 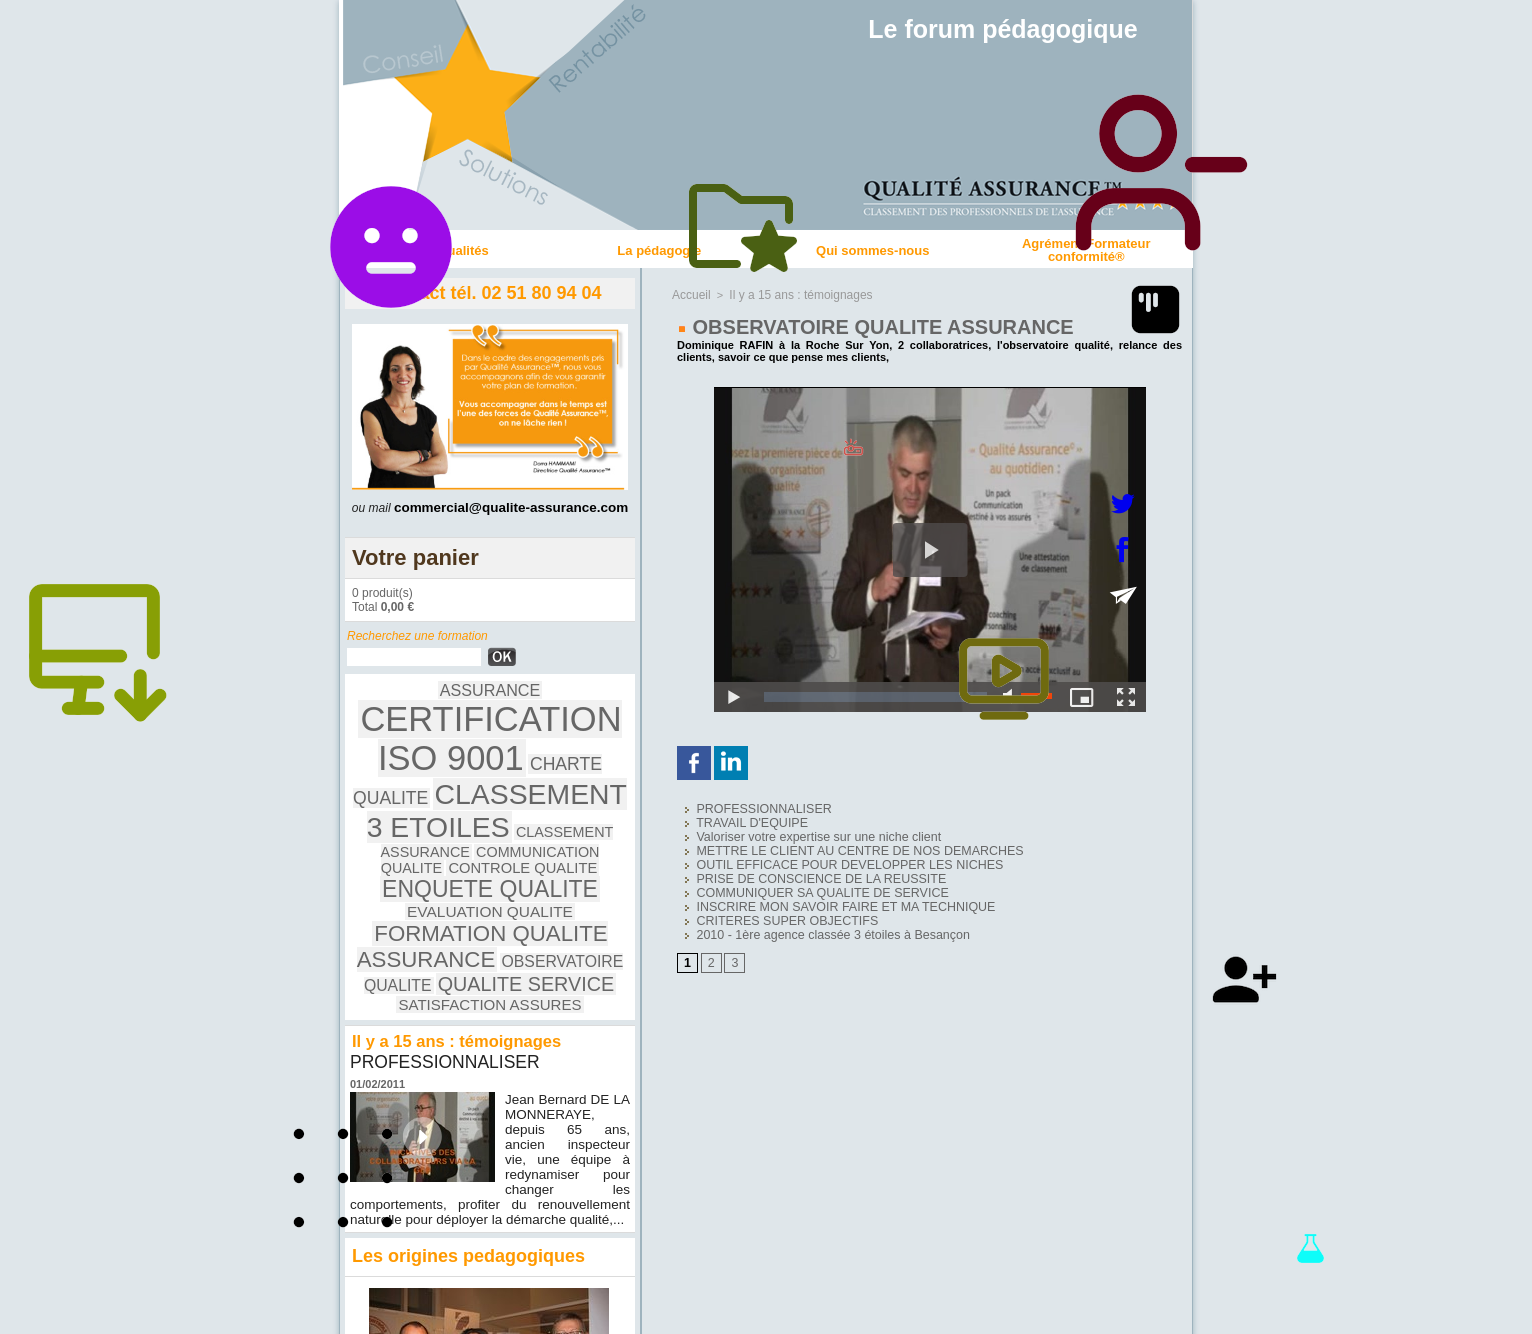 What do you see at coordinates (741, 224) in the screenshot?
I see `access your starred or favorite files` at bounding box center [741, 224].